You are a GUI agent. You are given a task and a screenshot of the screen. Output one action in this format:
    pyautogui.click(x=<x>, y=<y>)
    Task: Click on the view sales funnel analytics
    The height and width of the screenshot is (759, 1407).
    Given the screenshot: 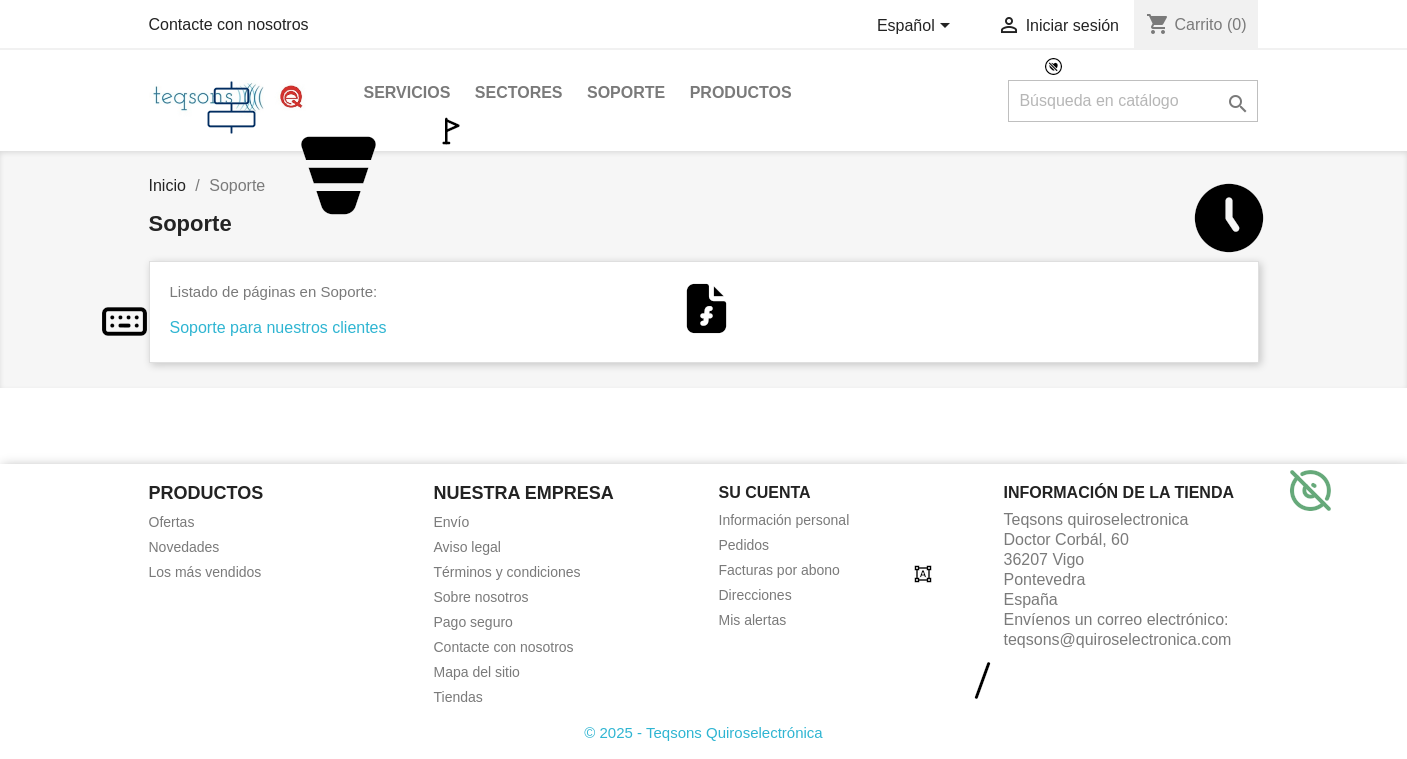 What is the action you would take?
    pyautogui.click(x=338, y=175)
    